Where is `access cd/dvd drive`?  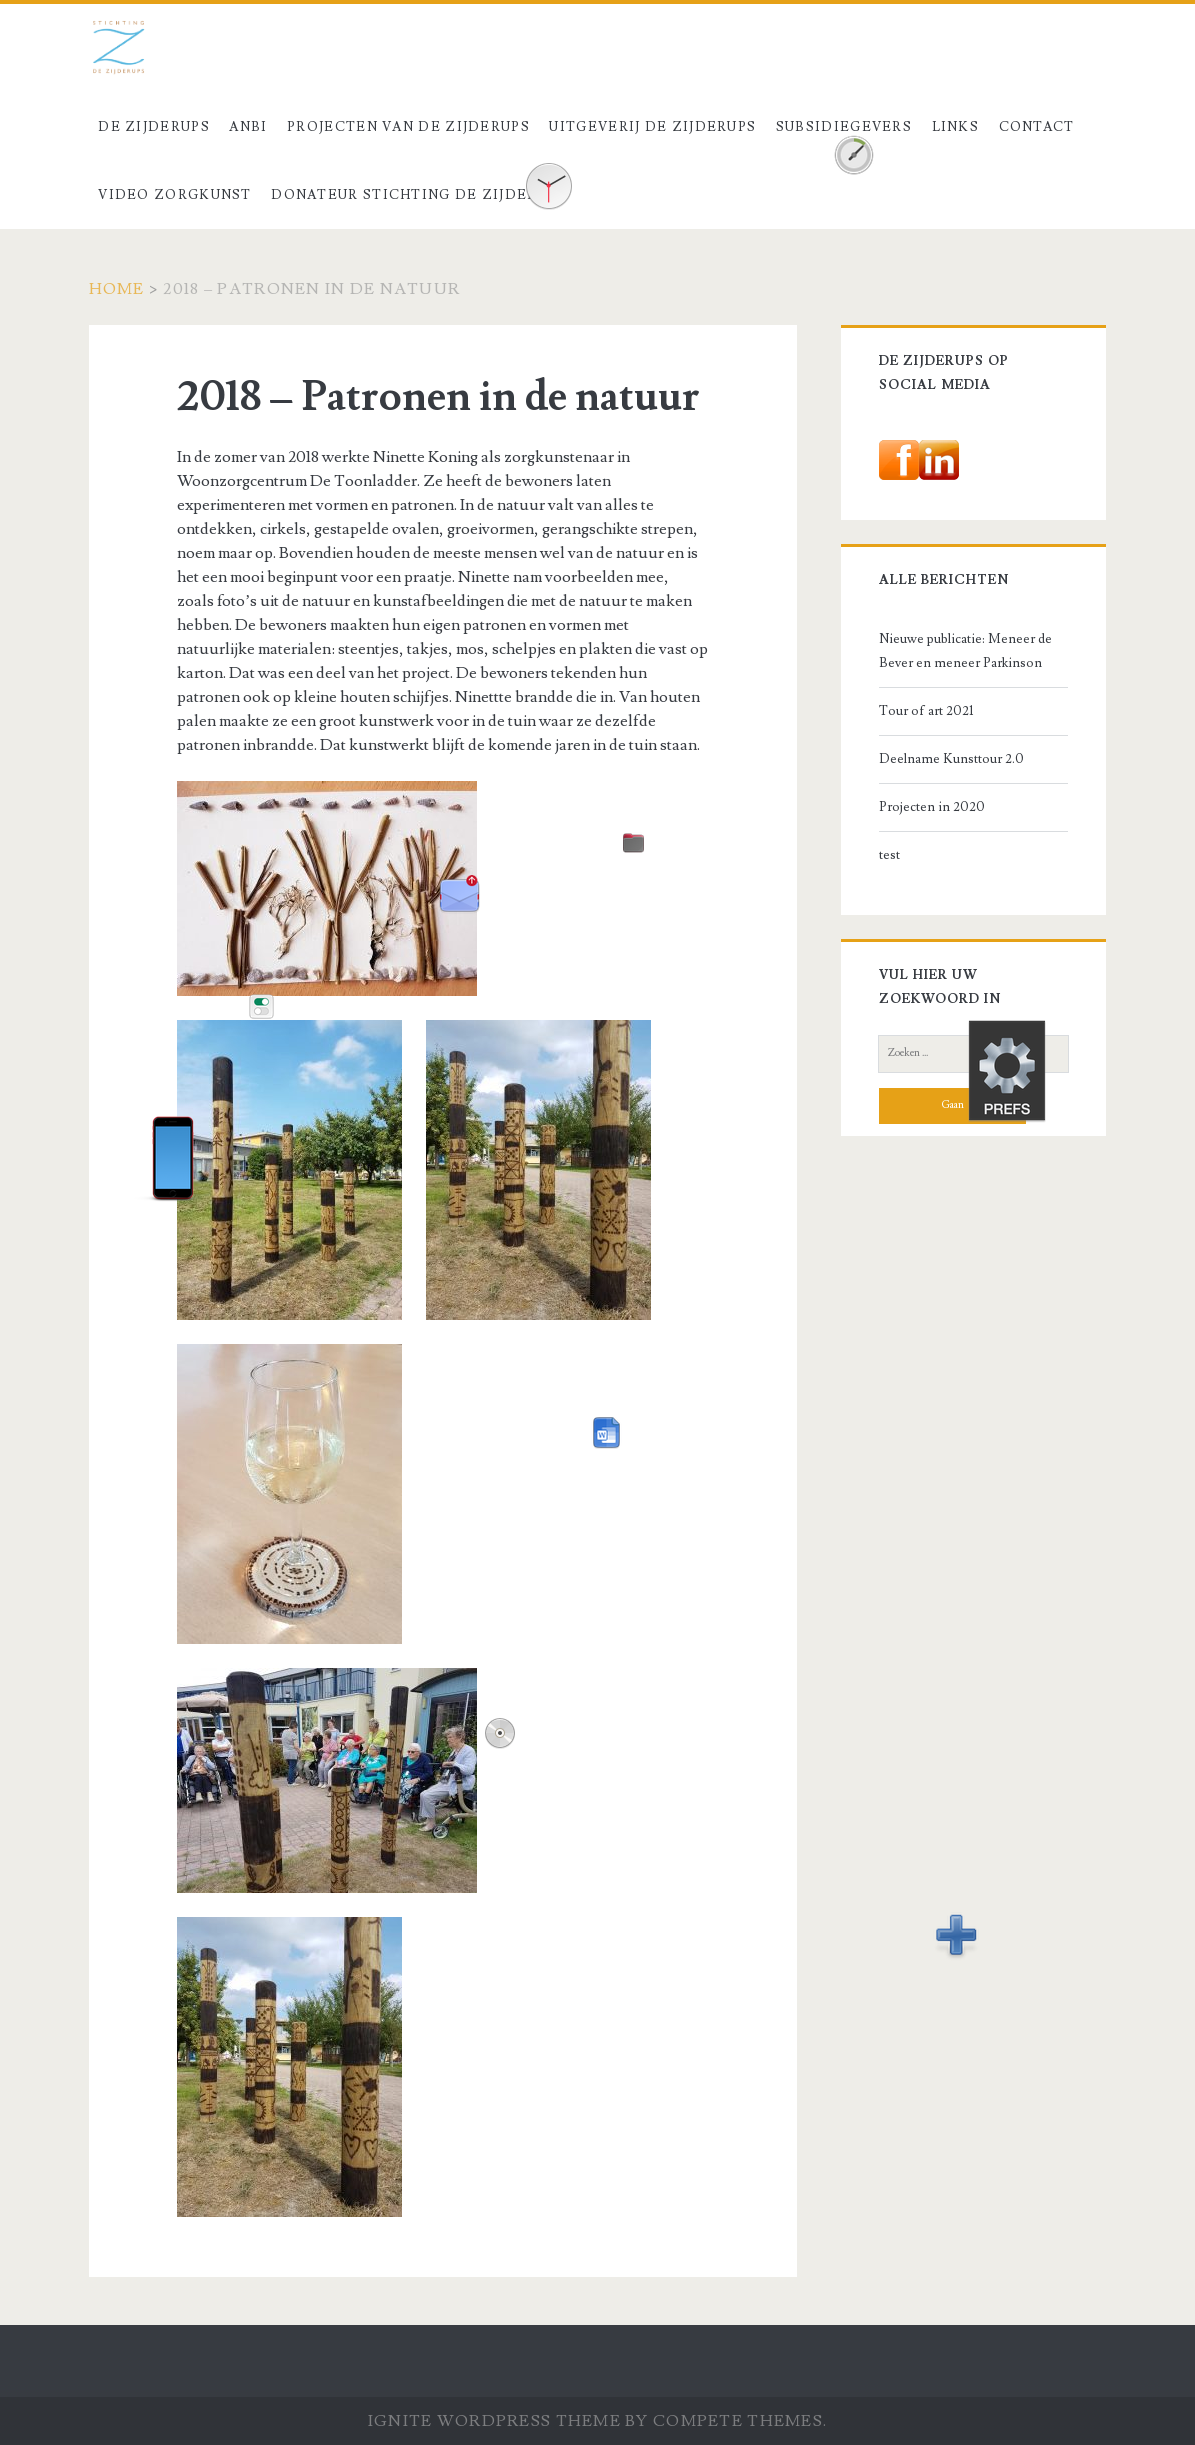
access cd/dvd drive is located at coordinates (500, 1733).